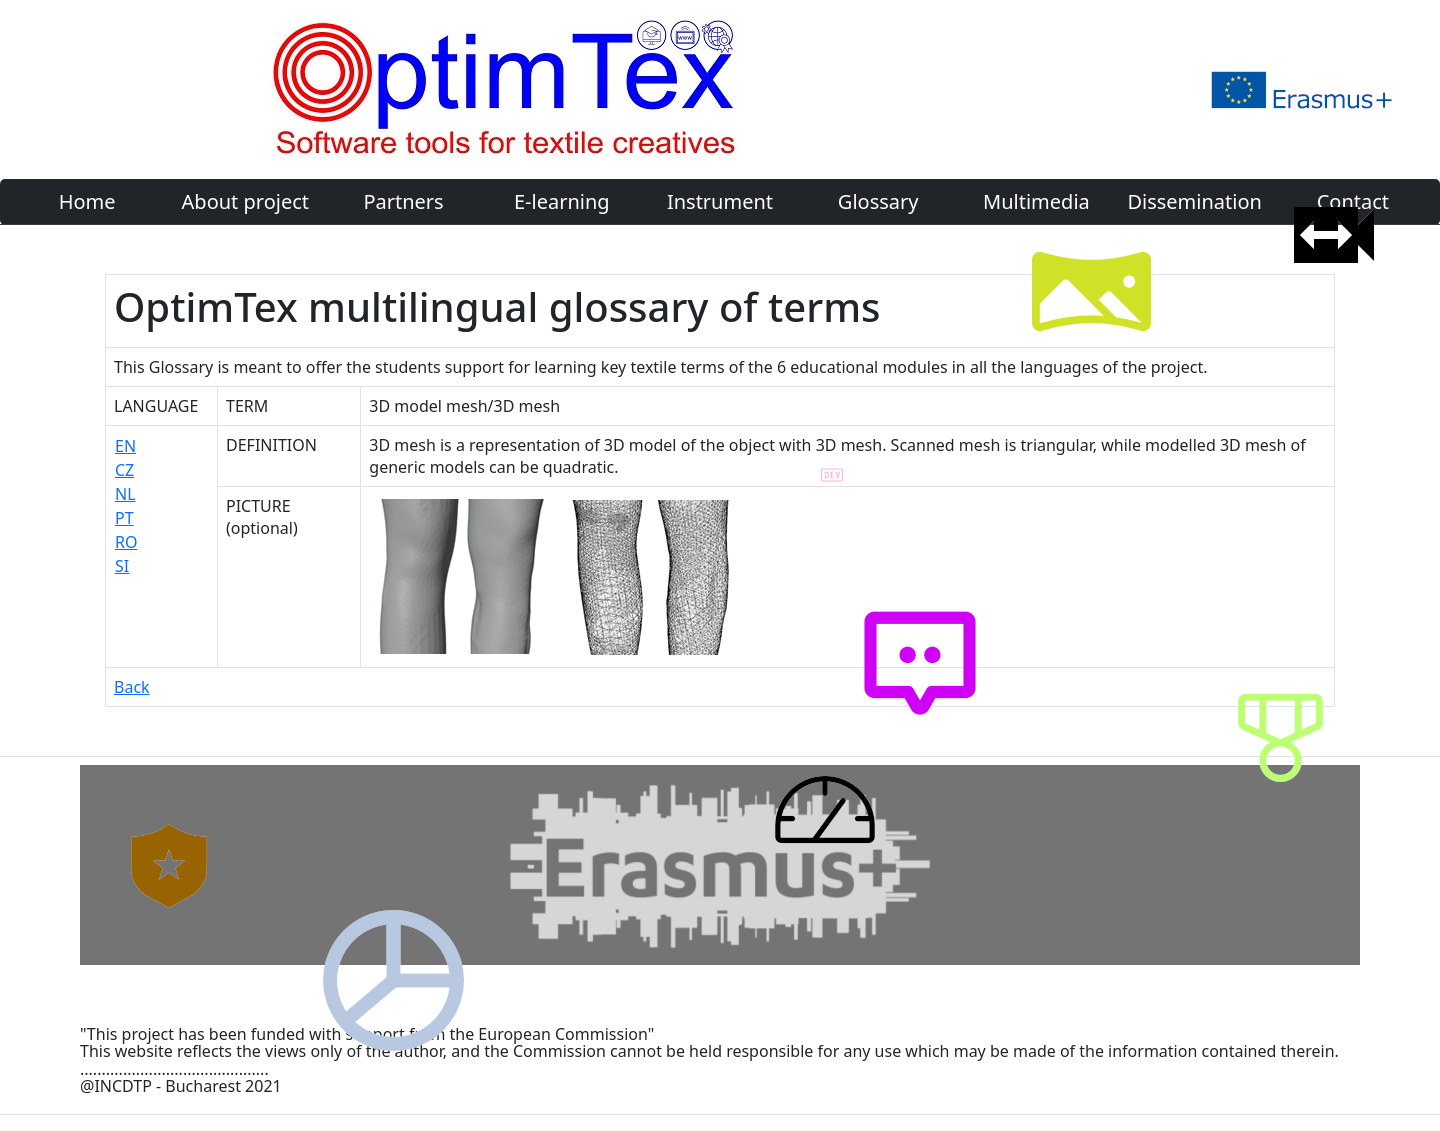  Describe the element at coordinates (832, 475) in the screenshot. I see `visit dev.to community profile` at that location.